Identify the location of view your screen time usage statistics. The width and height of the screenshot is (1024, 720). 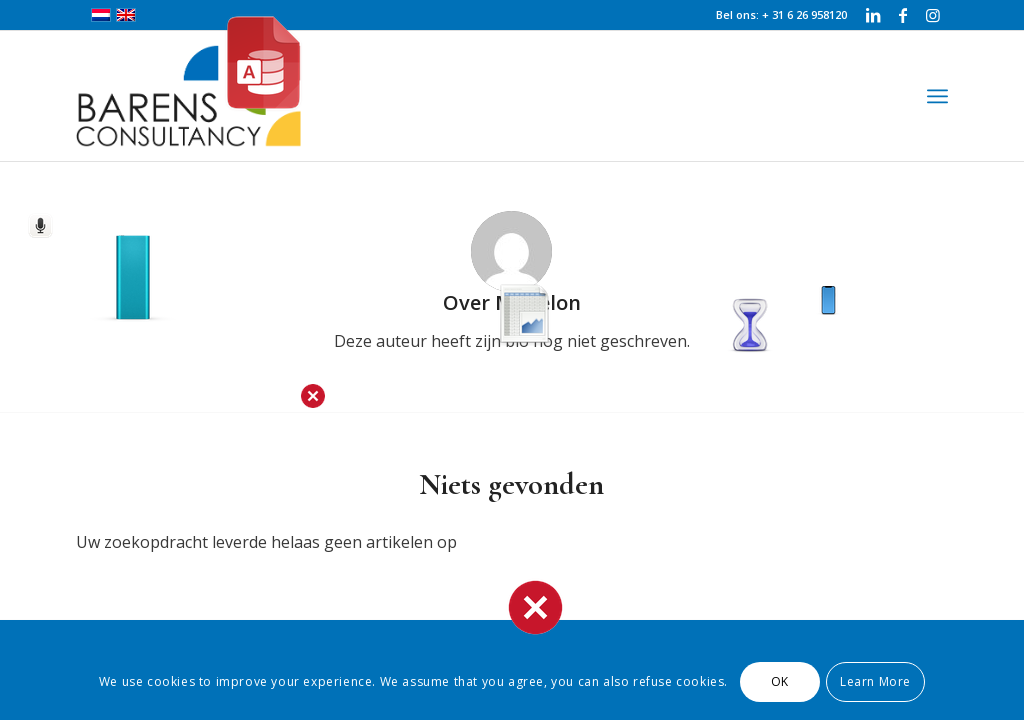
(750, 325).